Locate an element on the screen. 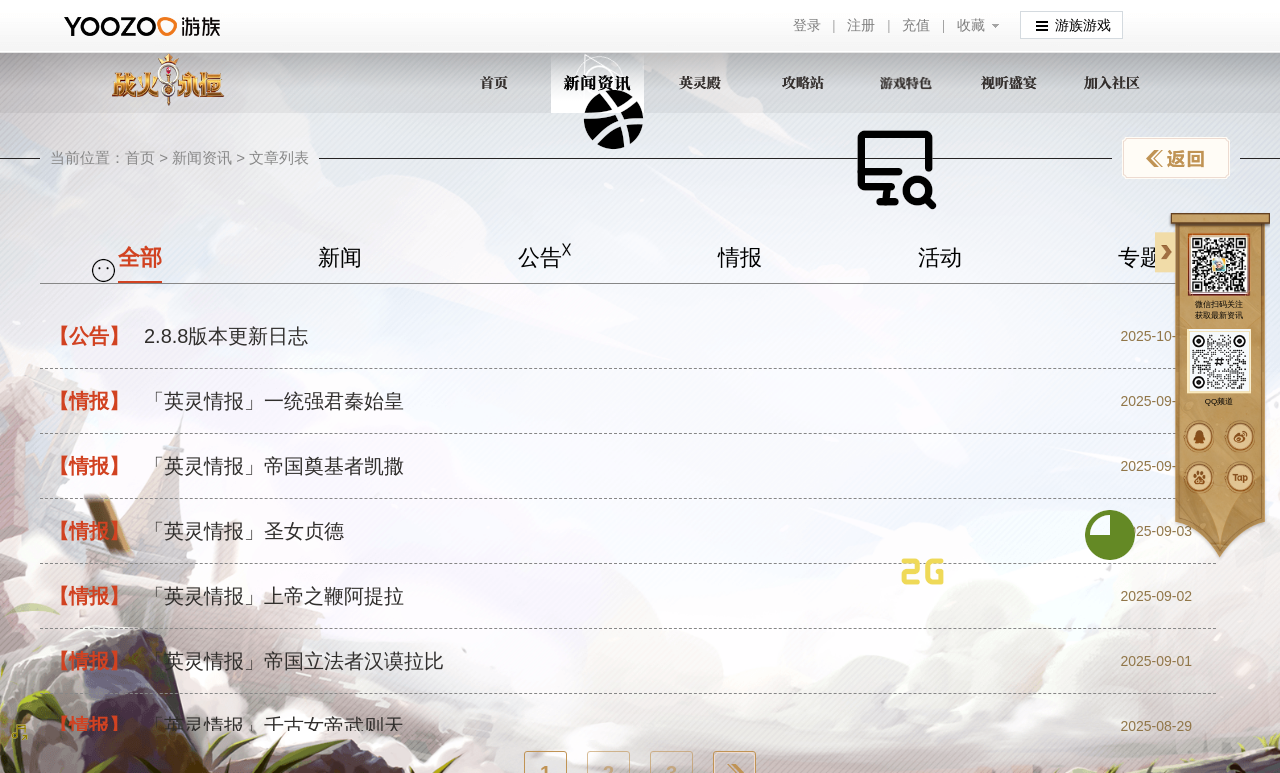 Image resolution: width=1280 pixels, height=773 pixels. close or dismiss a window is located at coordinates (566, 249).